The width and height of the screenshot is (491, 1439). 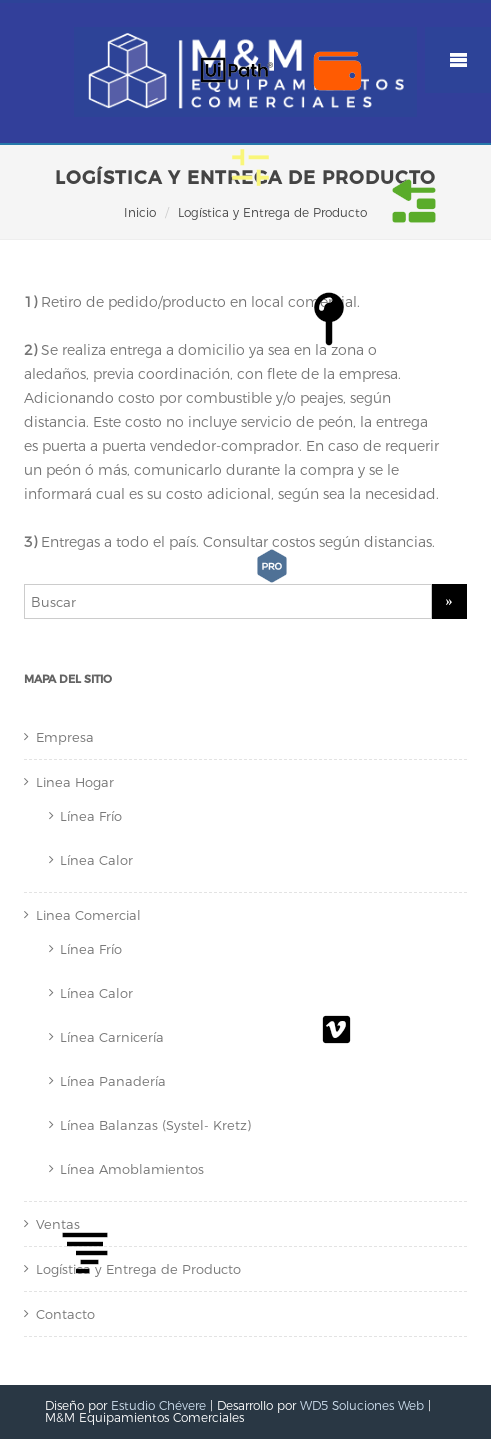 I want to click on themeco brand logo, so click(x=272, y=566).